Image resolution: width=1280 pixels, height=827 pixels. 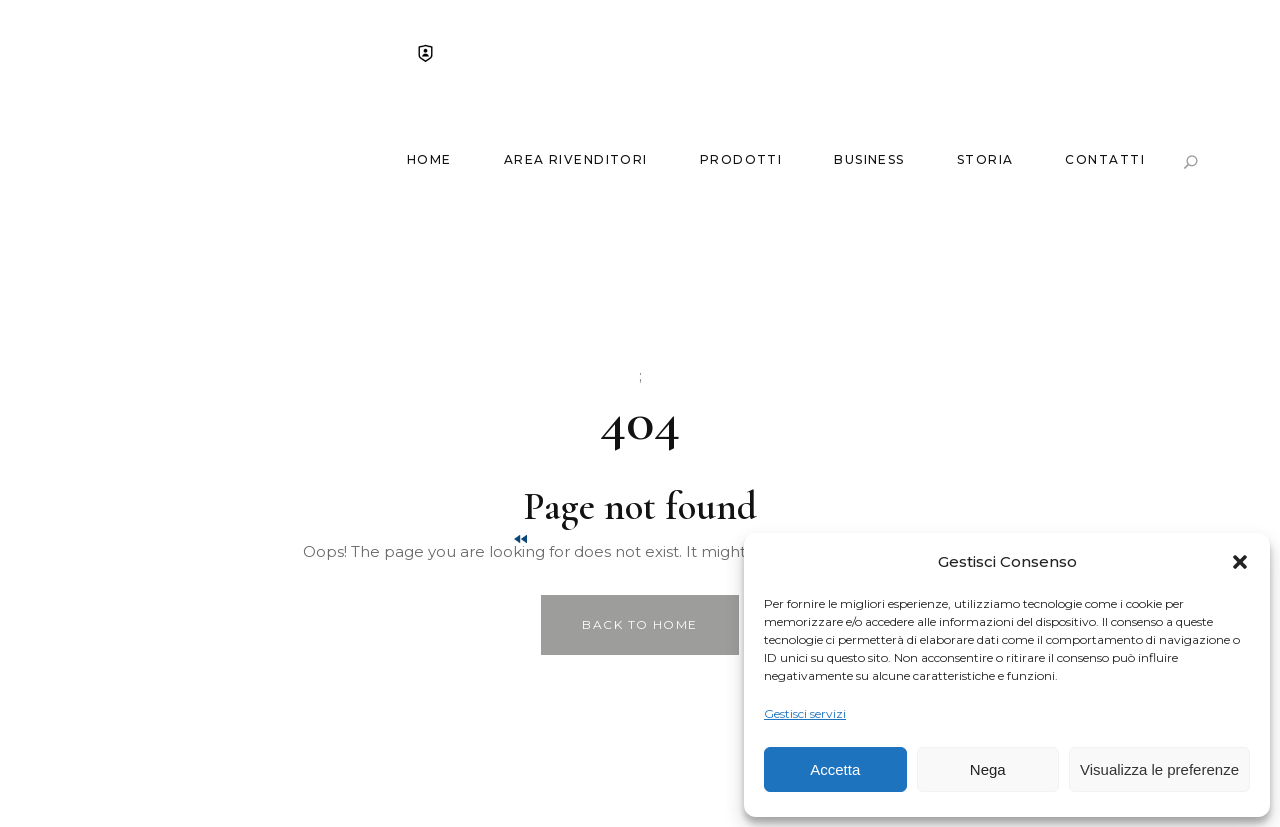 What do you see at coordinates (425, 53) in the screenshot?
I see `access user privacy and security settings` at bounding box center [425, 53].